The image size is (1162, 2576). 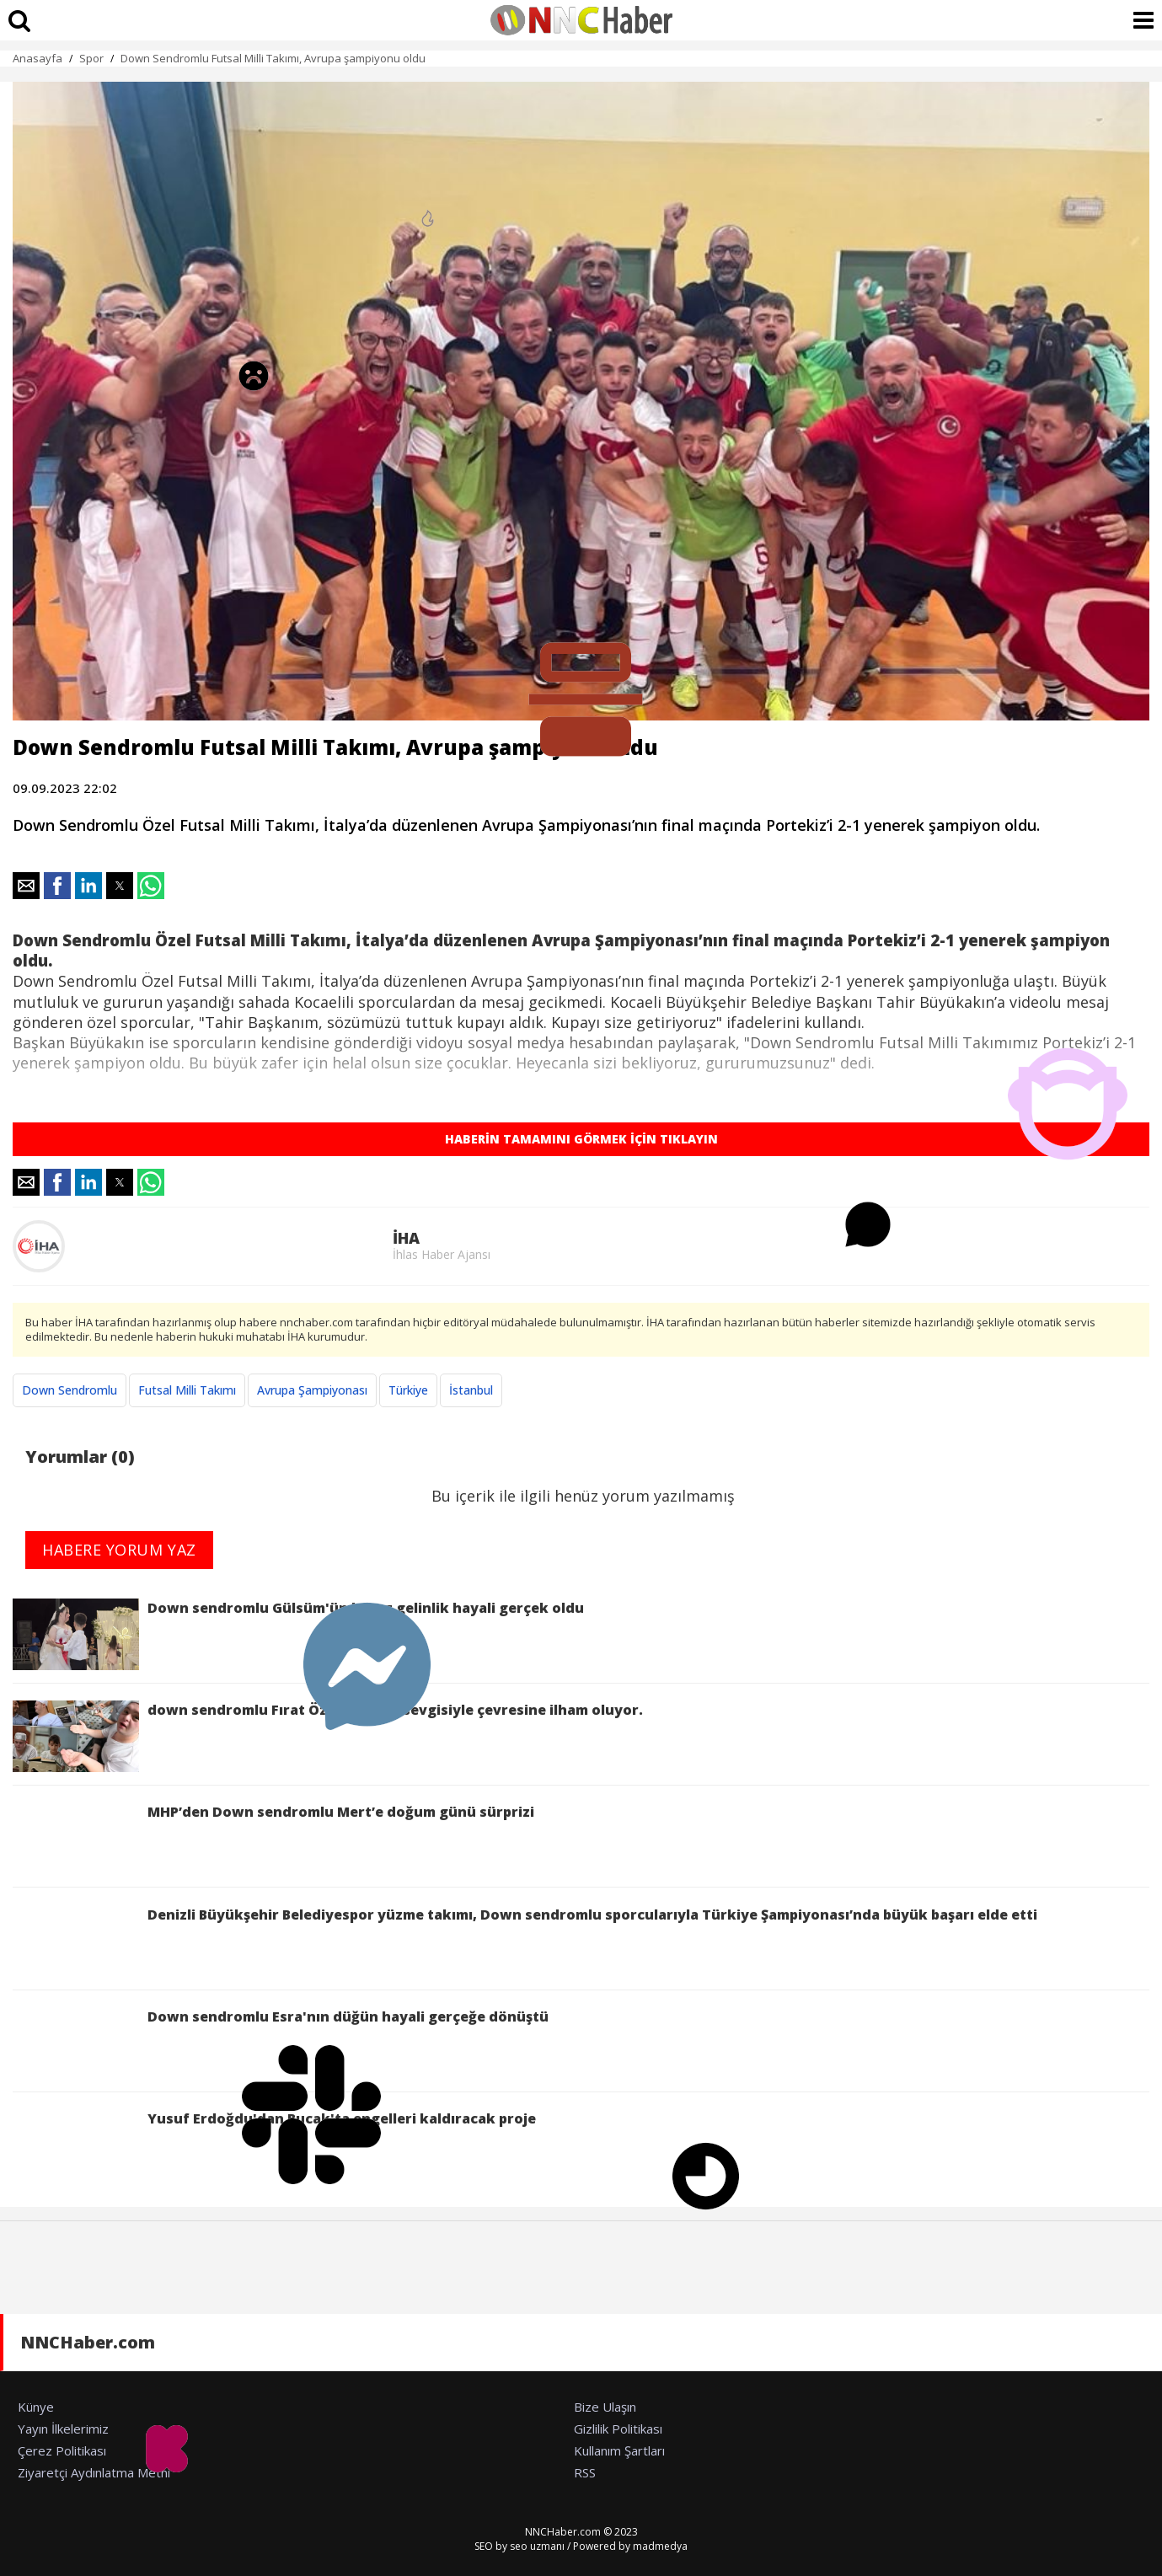 I want to click on open Slack messaging app, so click(x=311, y=2114).